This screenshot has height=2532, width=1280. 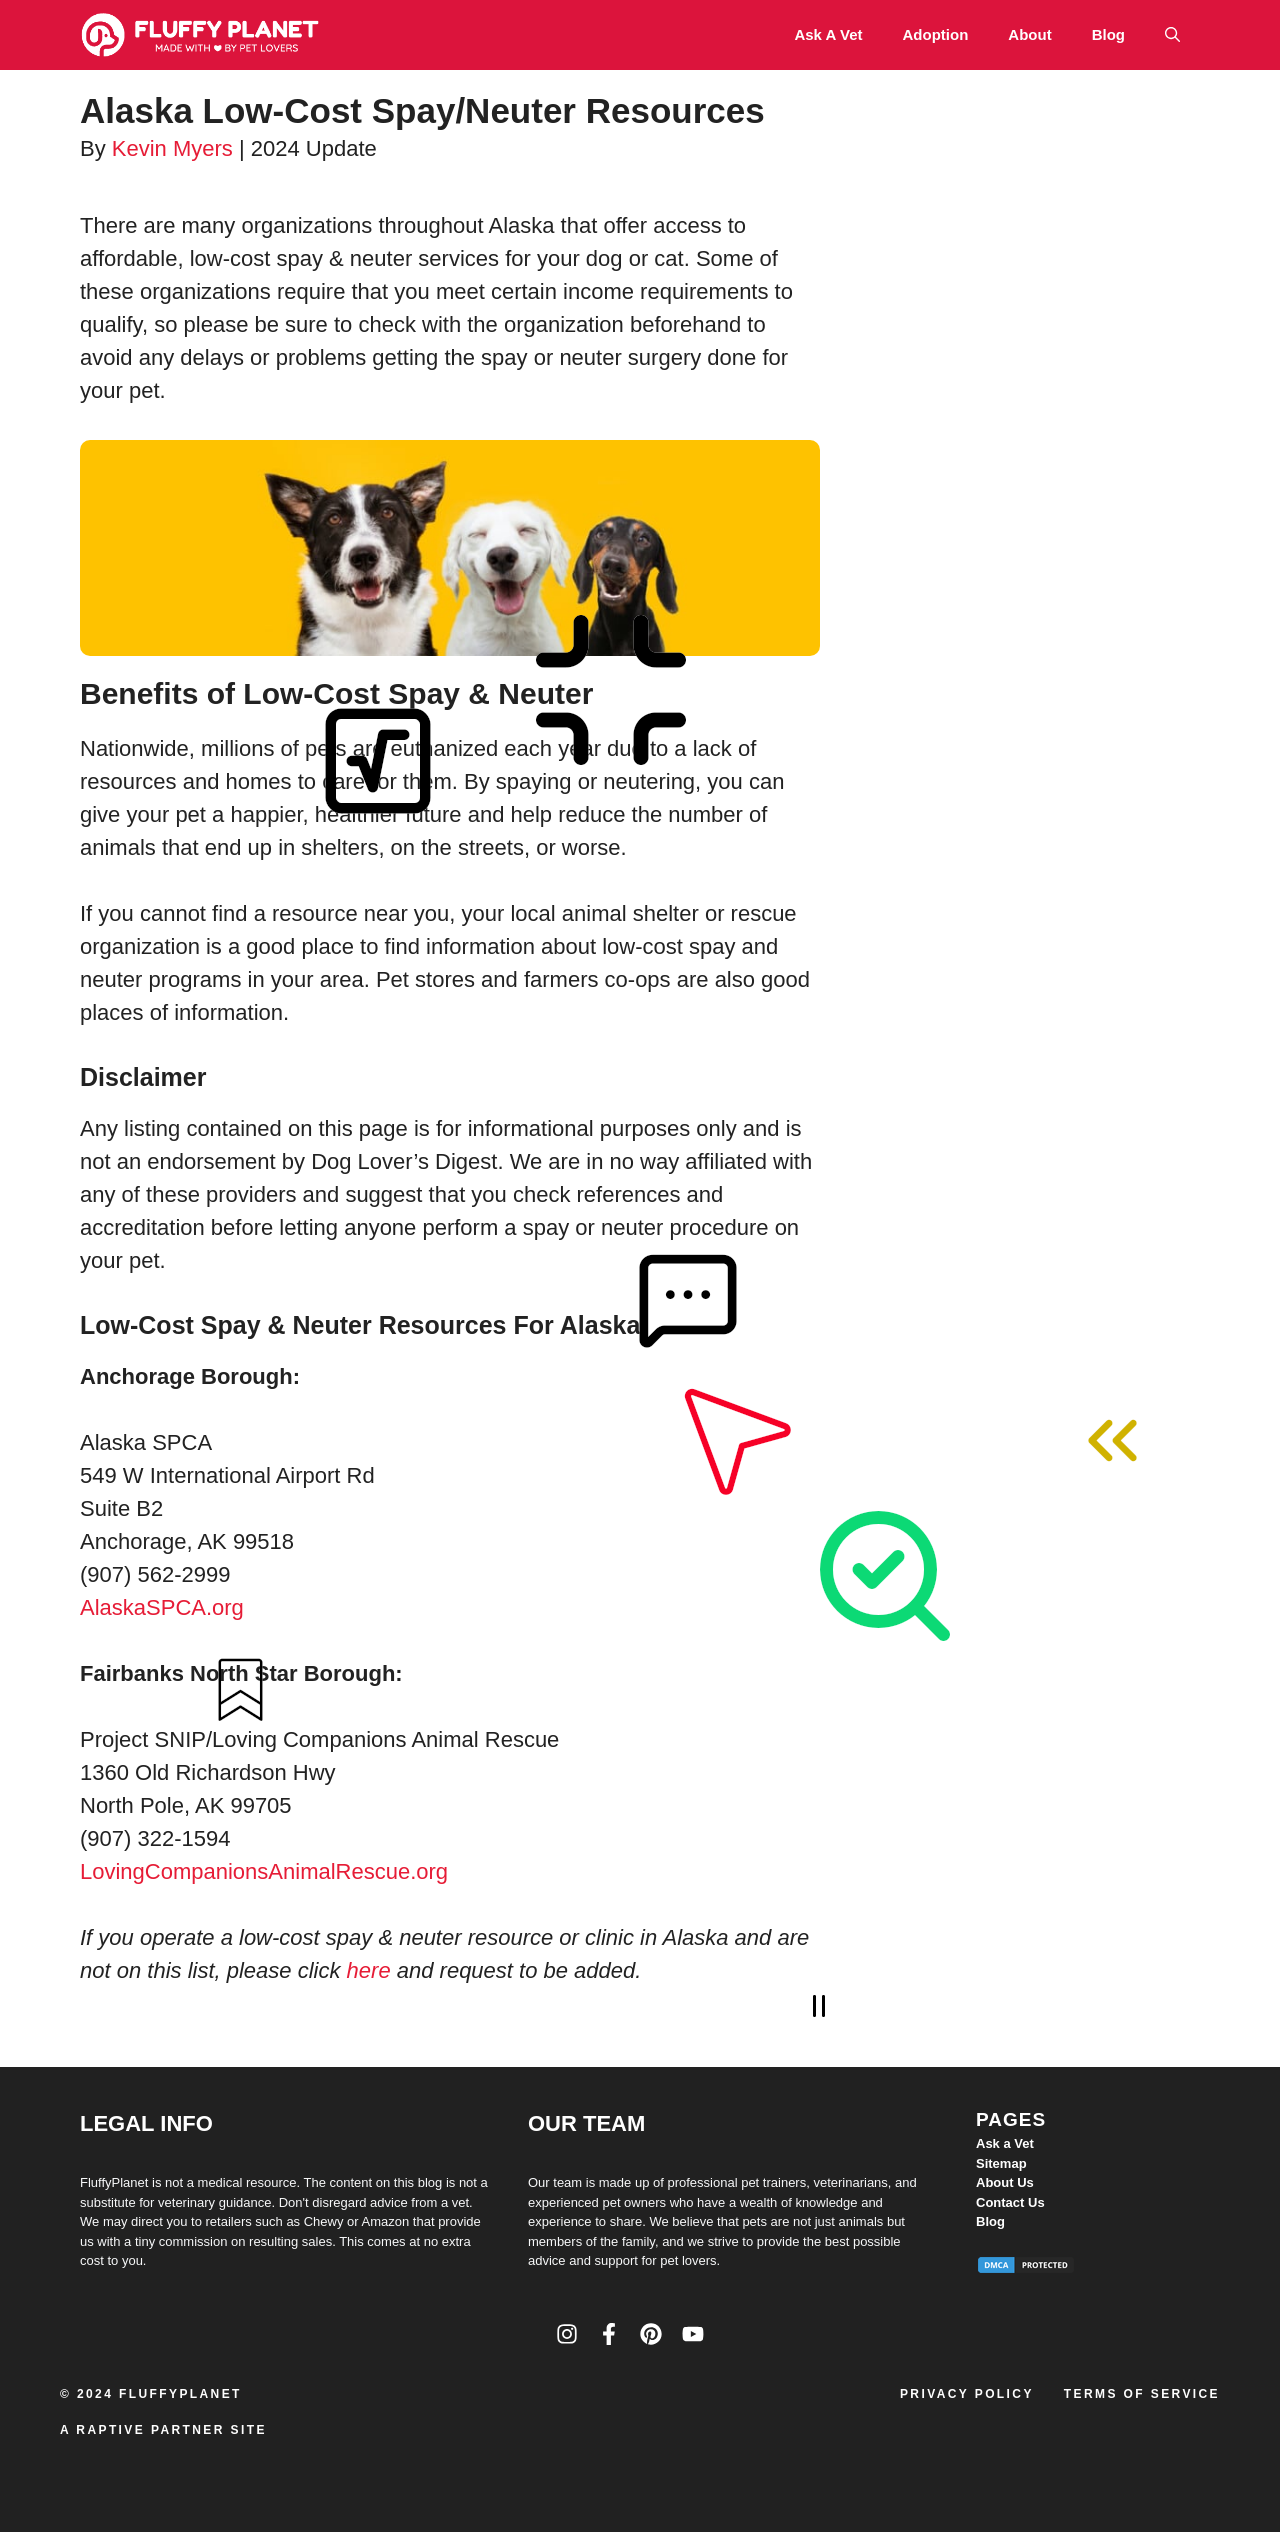 What do you see at coordinates (729, 1433) in the screenshot?
I see `tap to navigate to a destination` at bounding box center [729, 1433].